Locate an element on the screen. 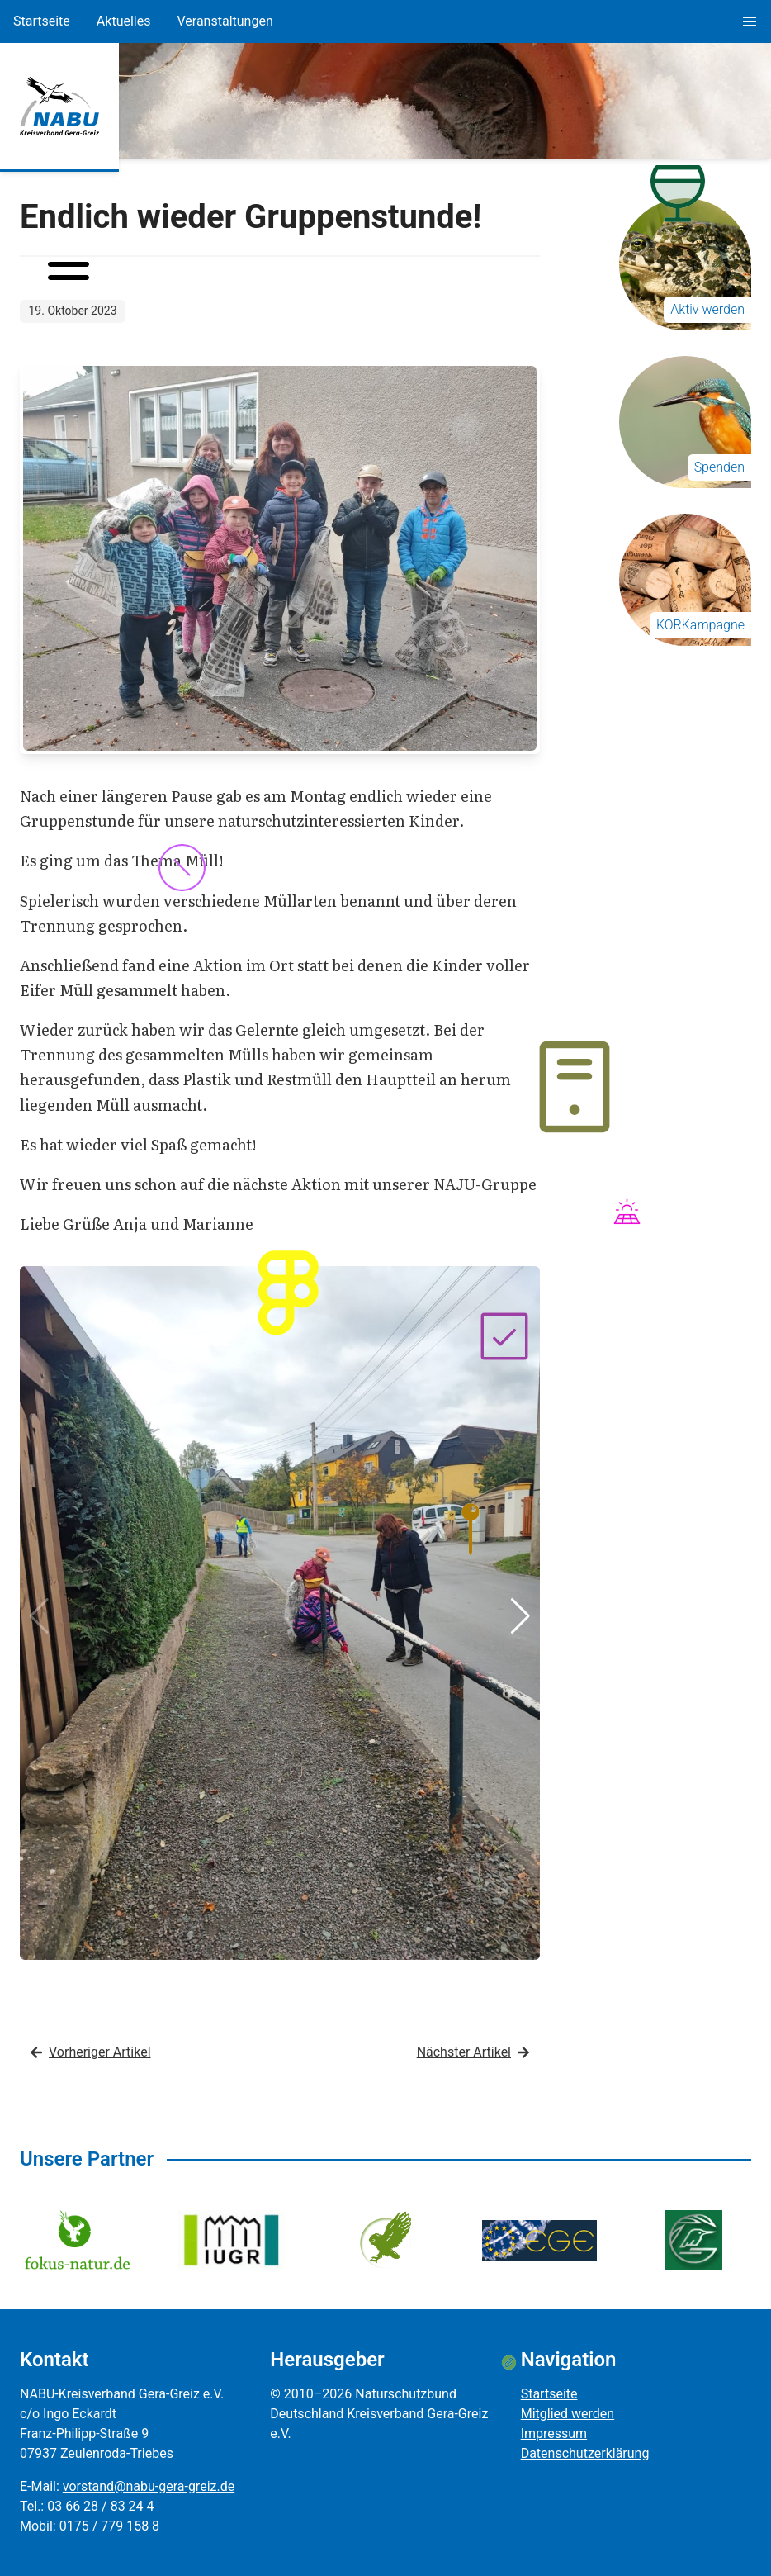  browse wine or cocktail menu is located at coordinates (678, 192).